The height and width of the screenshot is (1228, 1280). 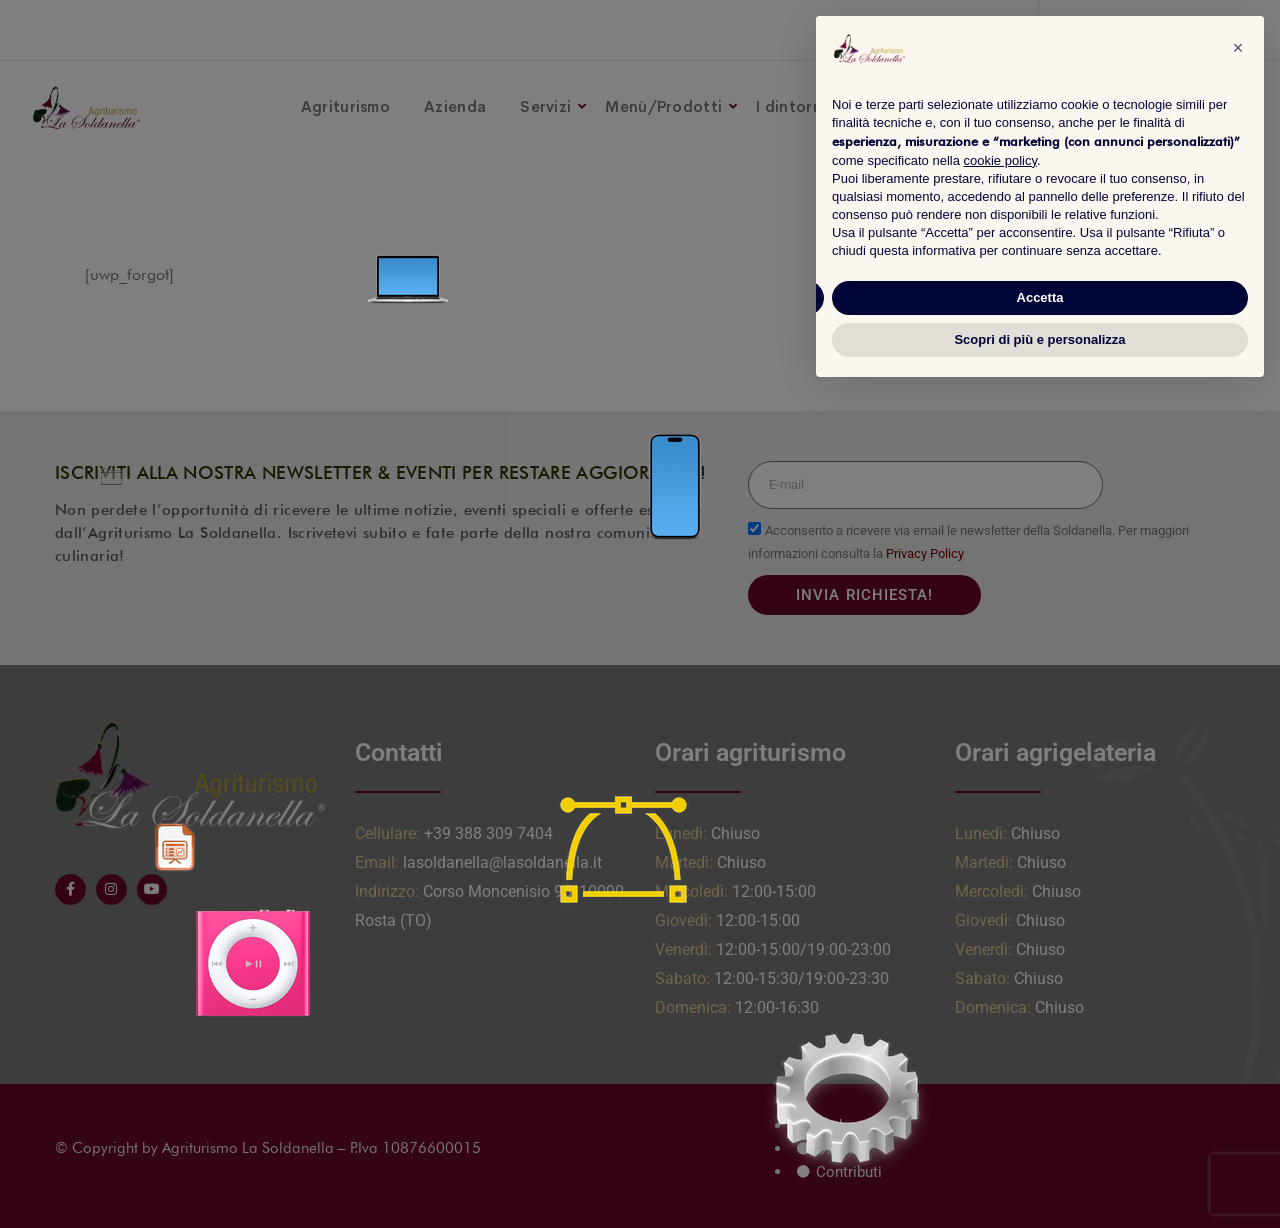 I want to click on iPhone 16 device icon, so click(x=675, y=488).